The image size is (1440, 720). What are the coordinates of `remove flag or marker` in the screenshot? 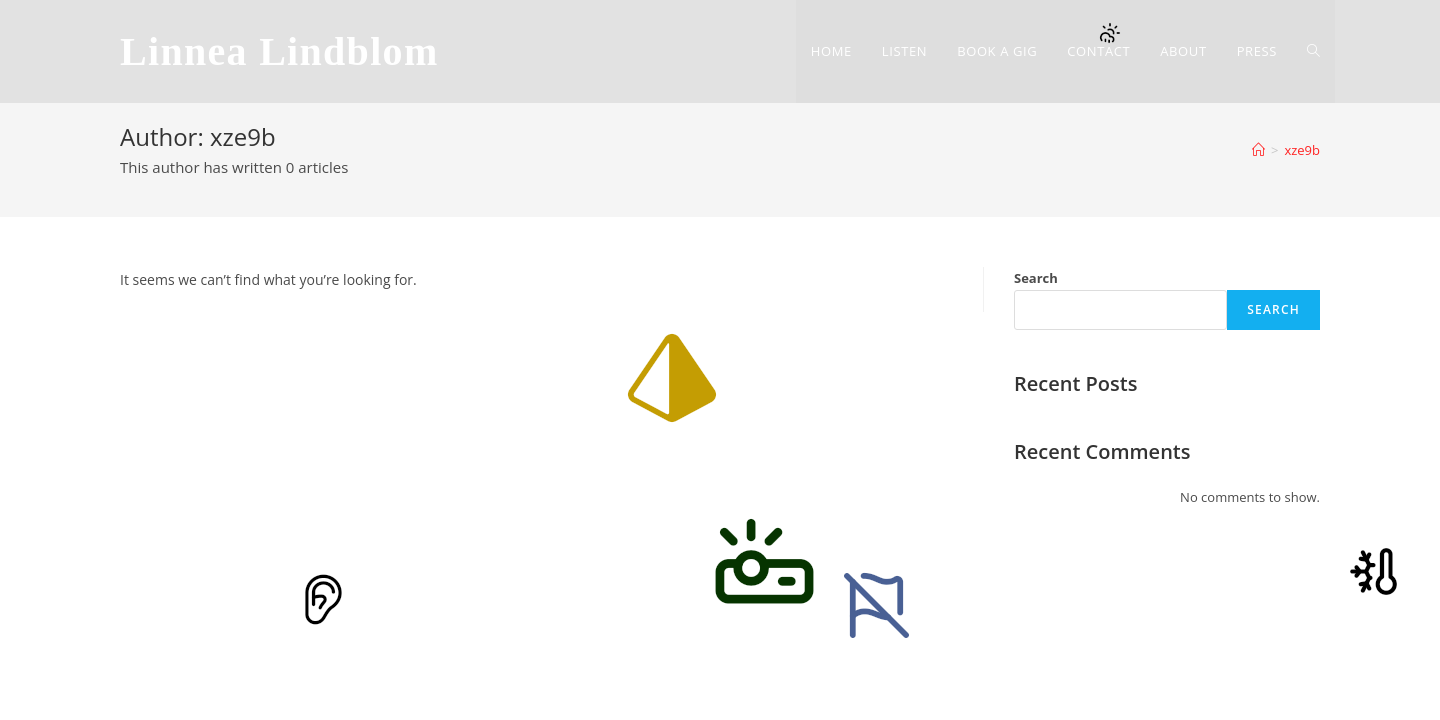 It's located at (876, 605).